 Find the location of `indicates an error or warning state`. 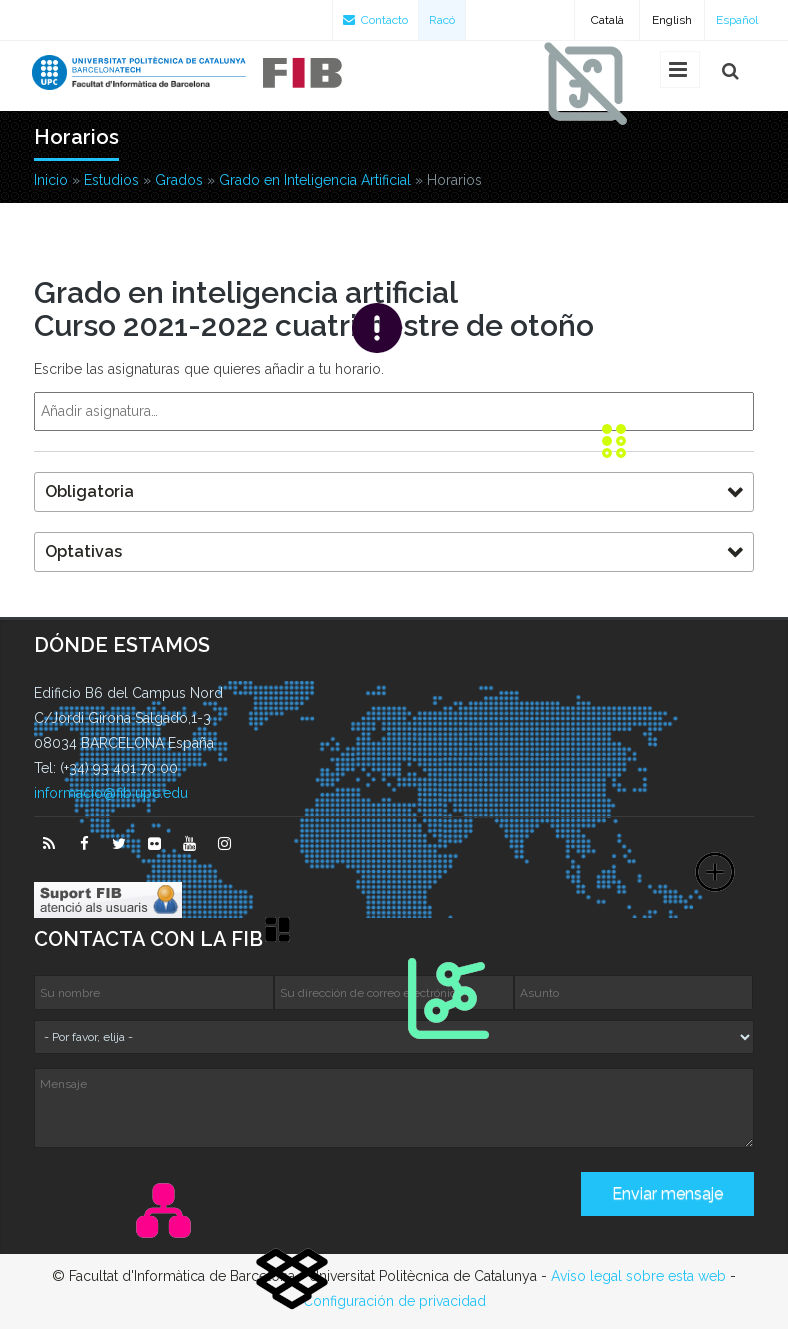

indicates an error or warning state is located at coordinates (377, 328).